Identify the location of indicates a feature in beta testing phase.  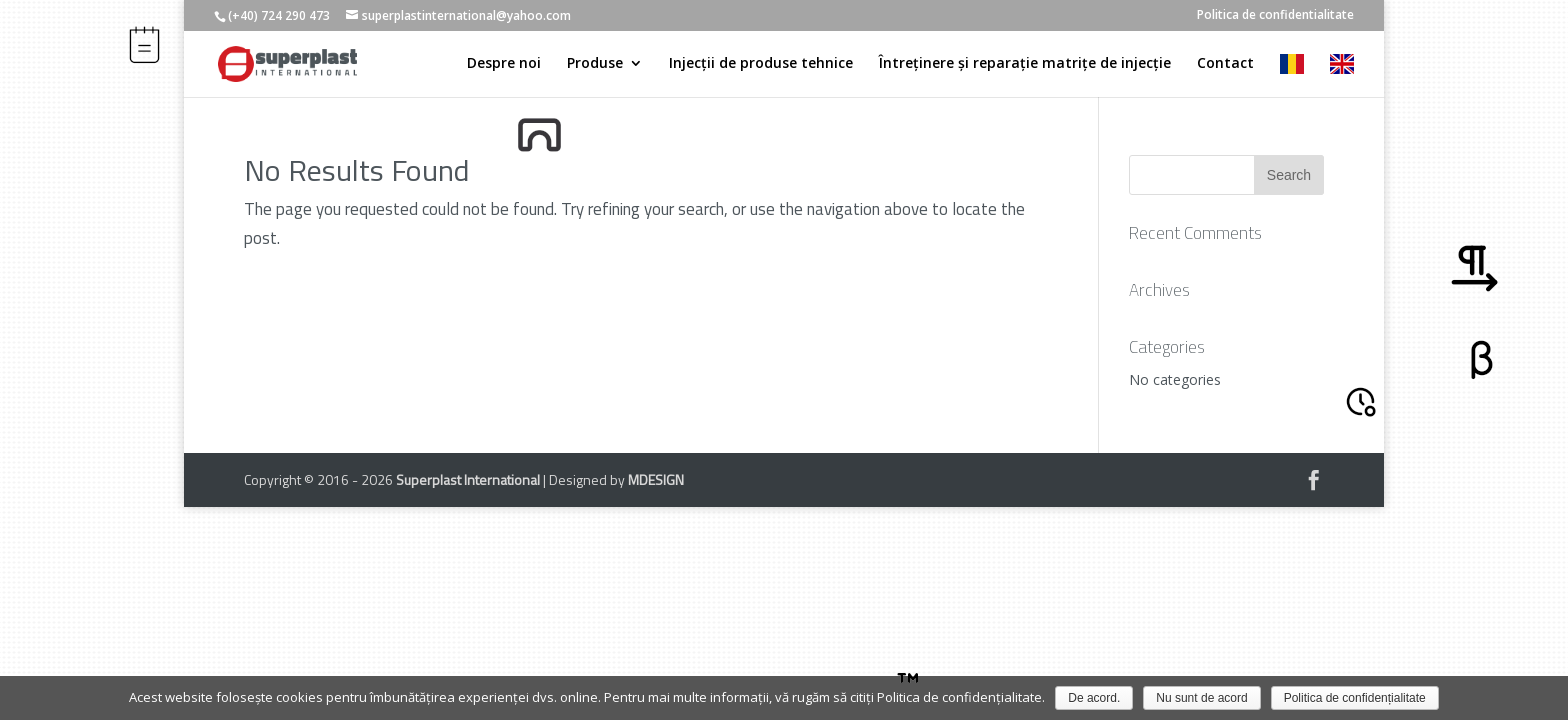
(1481, 358).